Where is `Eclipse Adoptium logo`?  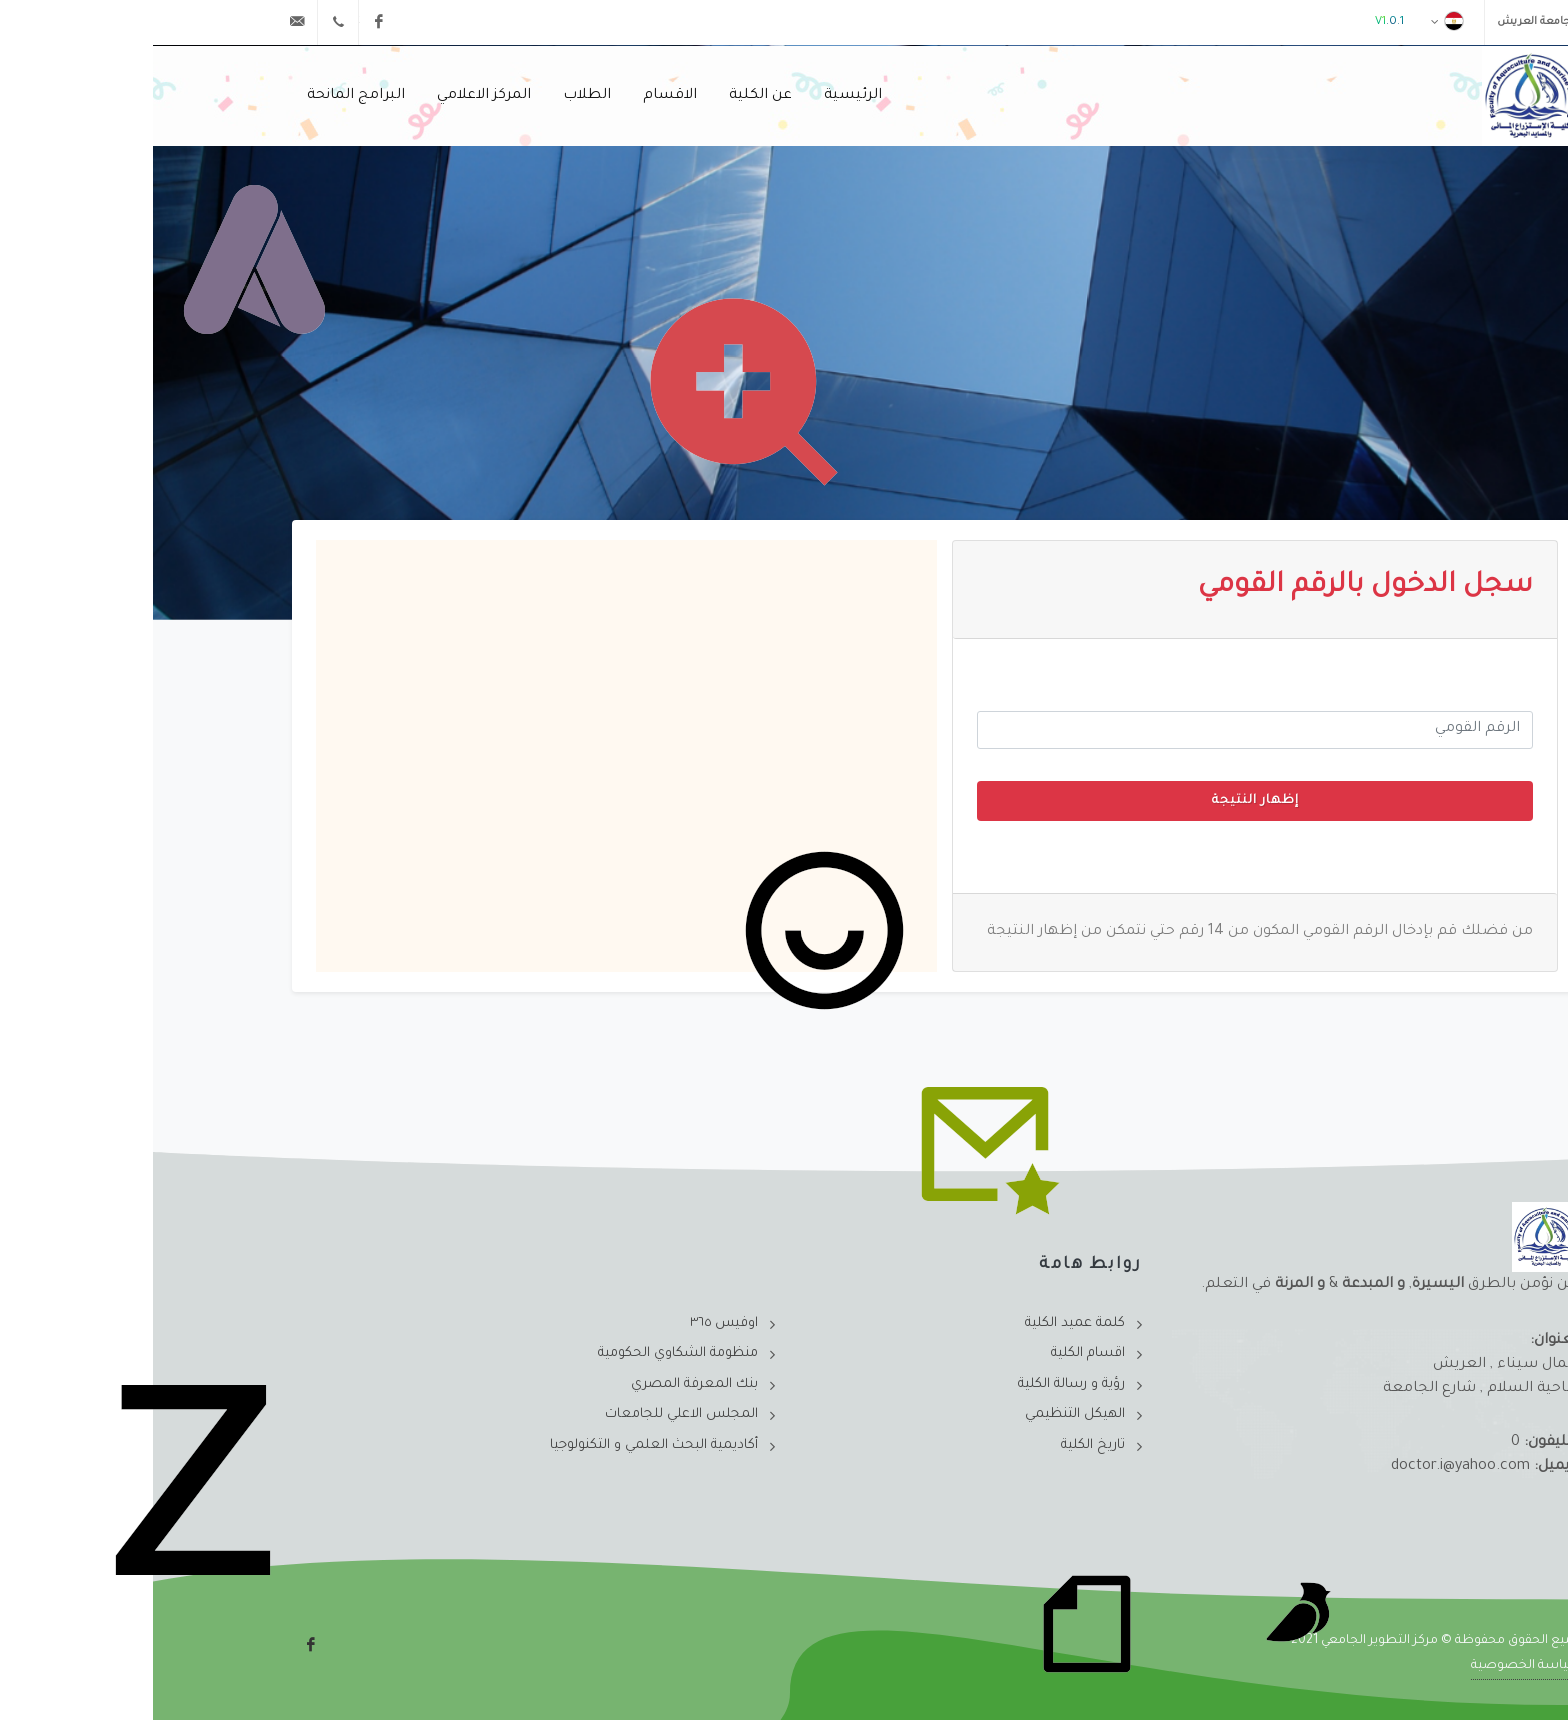
Eclipse Adoptium logo is located at coordinates (254, 259).